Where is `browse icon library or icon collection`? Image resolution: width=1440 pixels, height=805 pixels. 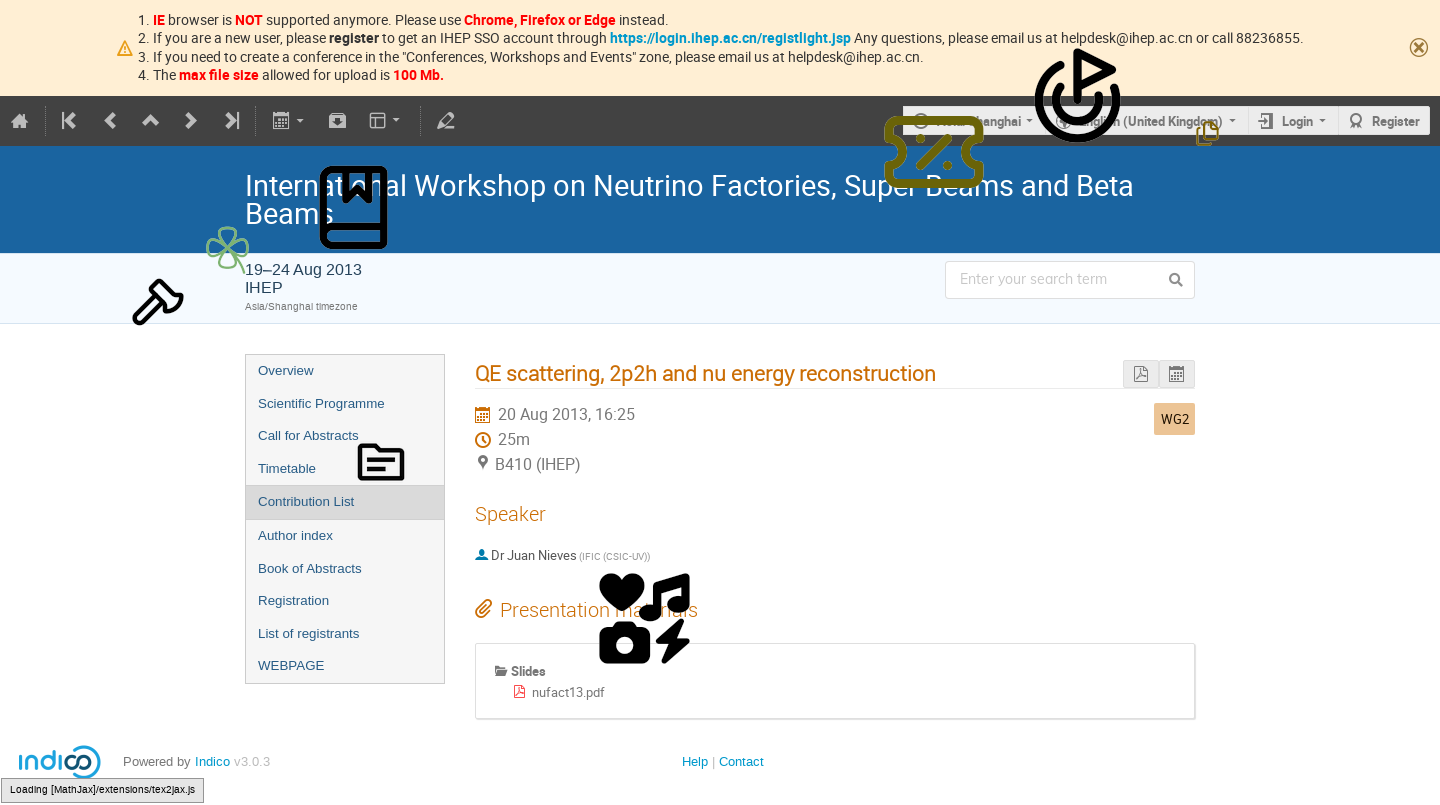 browse icon library or icon collection is located at coordinates (644, 618).